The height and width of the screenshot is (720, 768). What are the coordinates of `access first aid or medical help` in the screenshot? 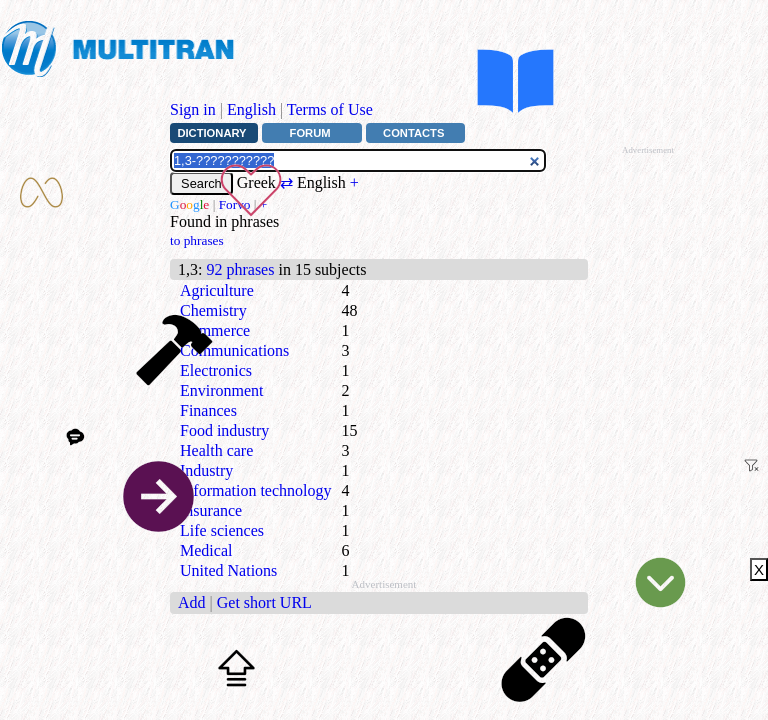 It's located at (543, 660).